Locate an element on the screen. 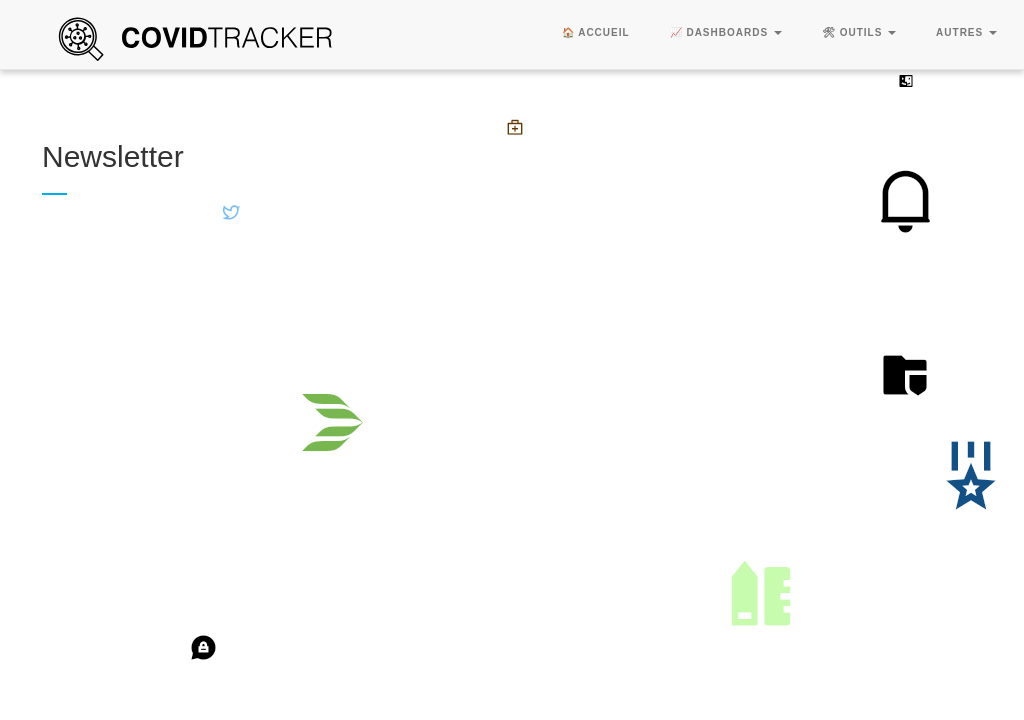 This screenshot has width=1024, height=720. view notifications is located at coordinates (905, 199).